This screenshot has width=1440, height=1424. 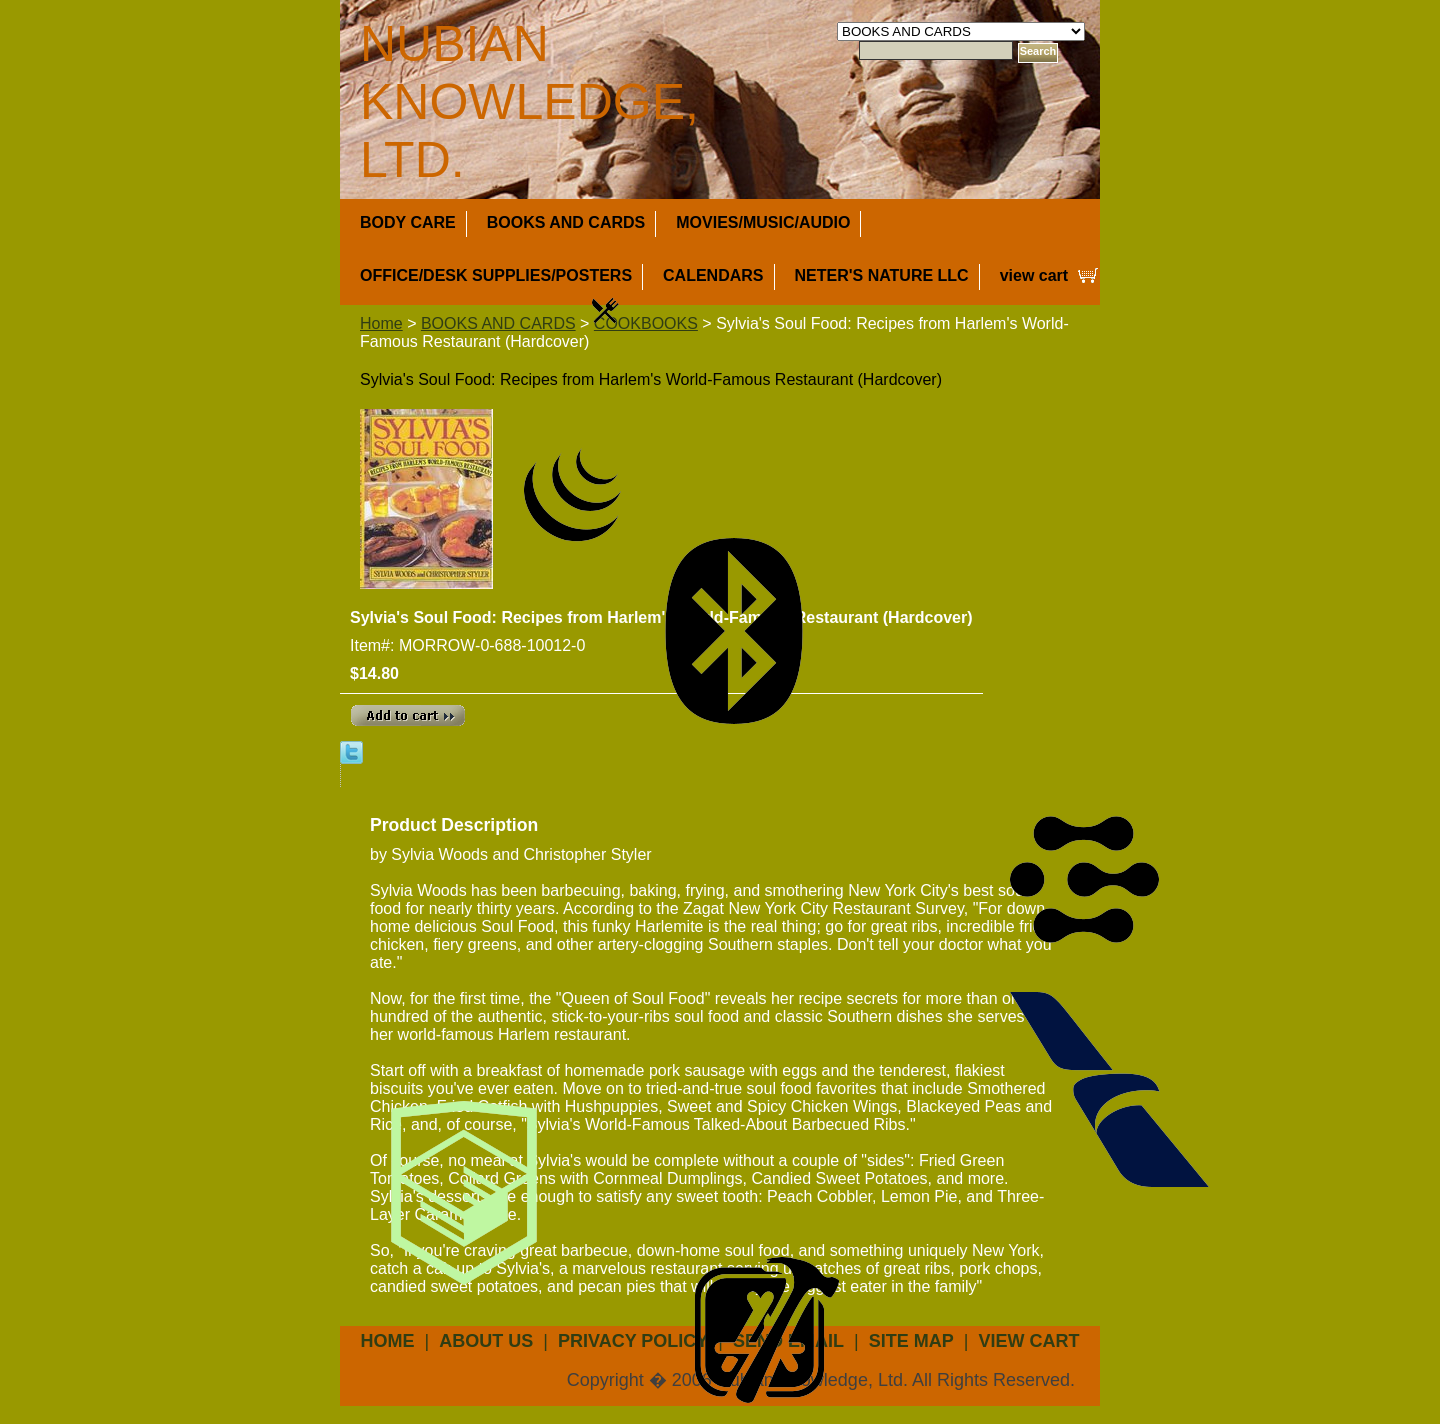 What do you see at coordinates (572, 494) in the screenshot?
I see `jQuery JavaScript library logo` at bounding box center [572, 494].